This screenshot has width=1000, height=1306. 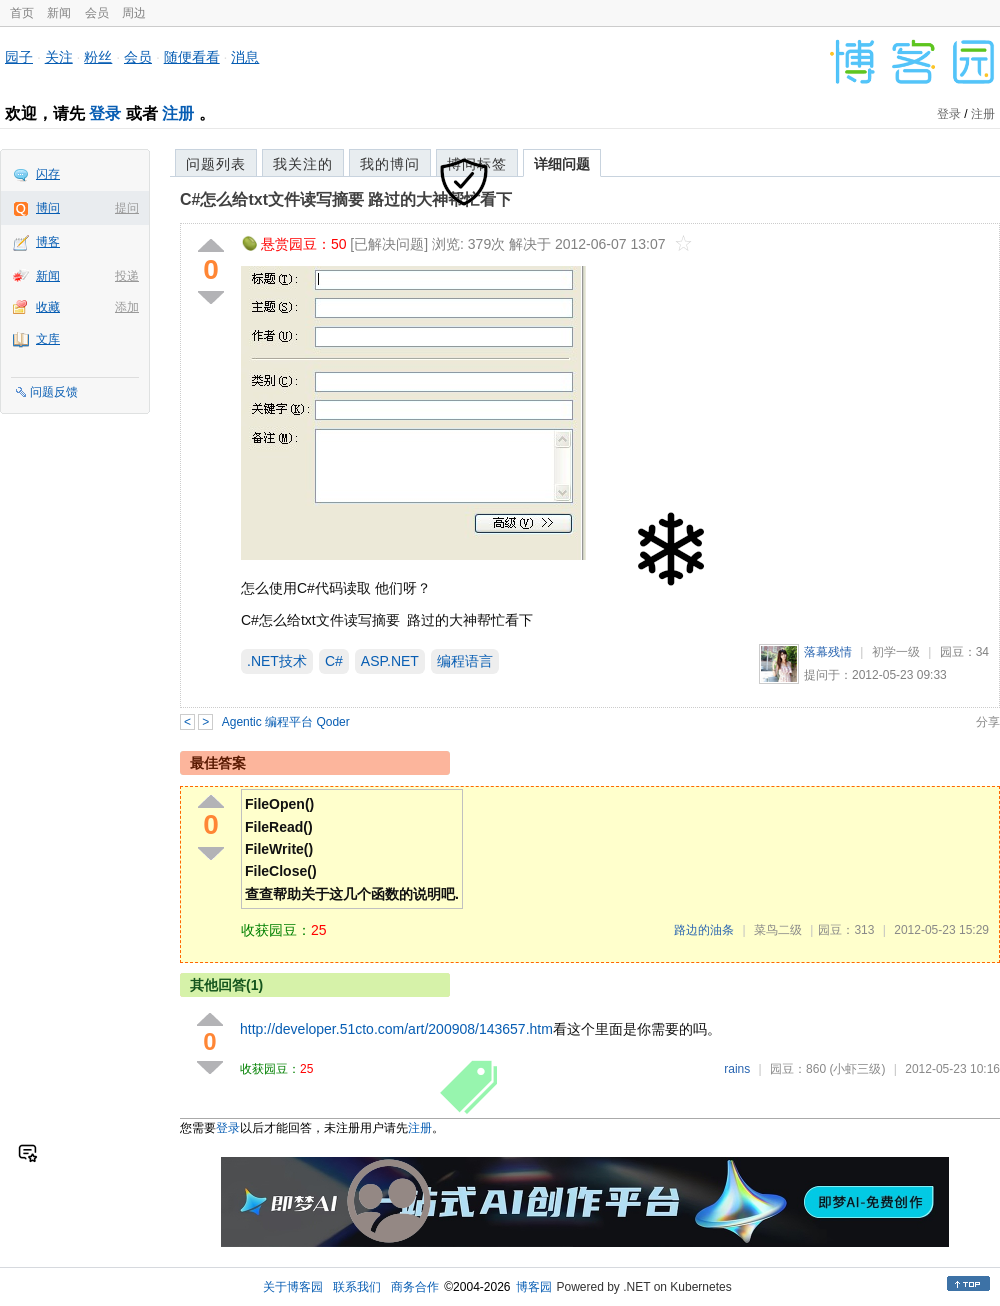 What do you see at coordinates (671, 549) in the screenshot?
I see `indicates cold or winter weather conditions` at bounding box center [671, 549].